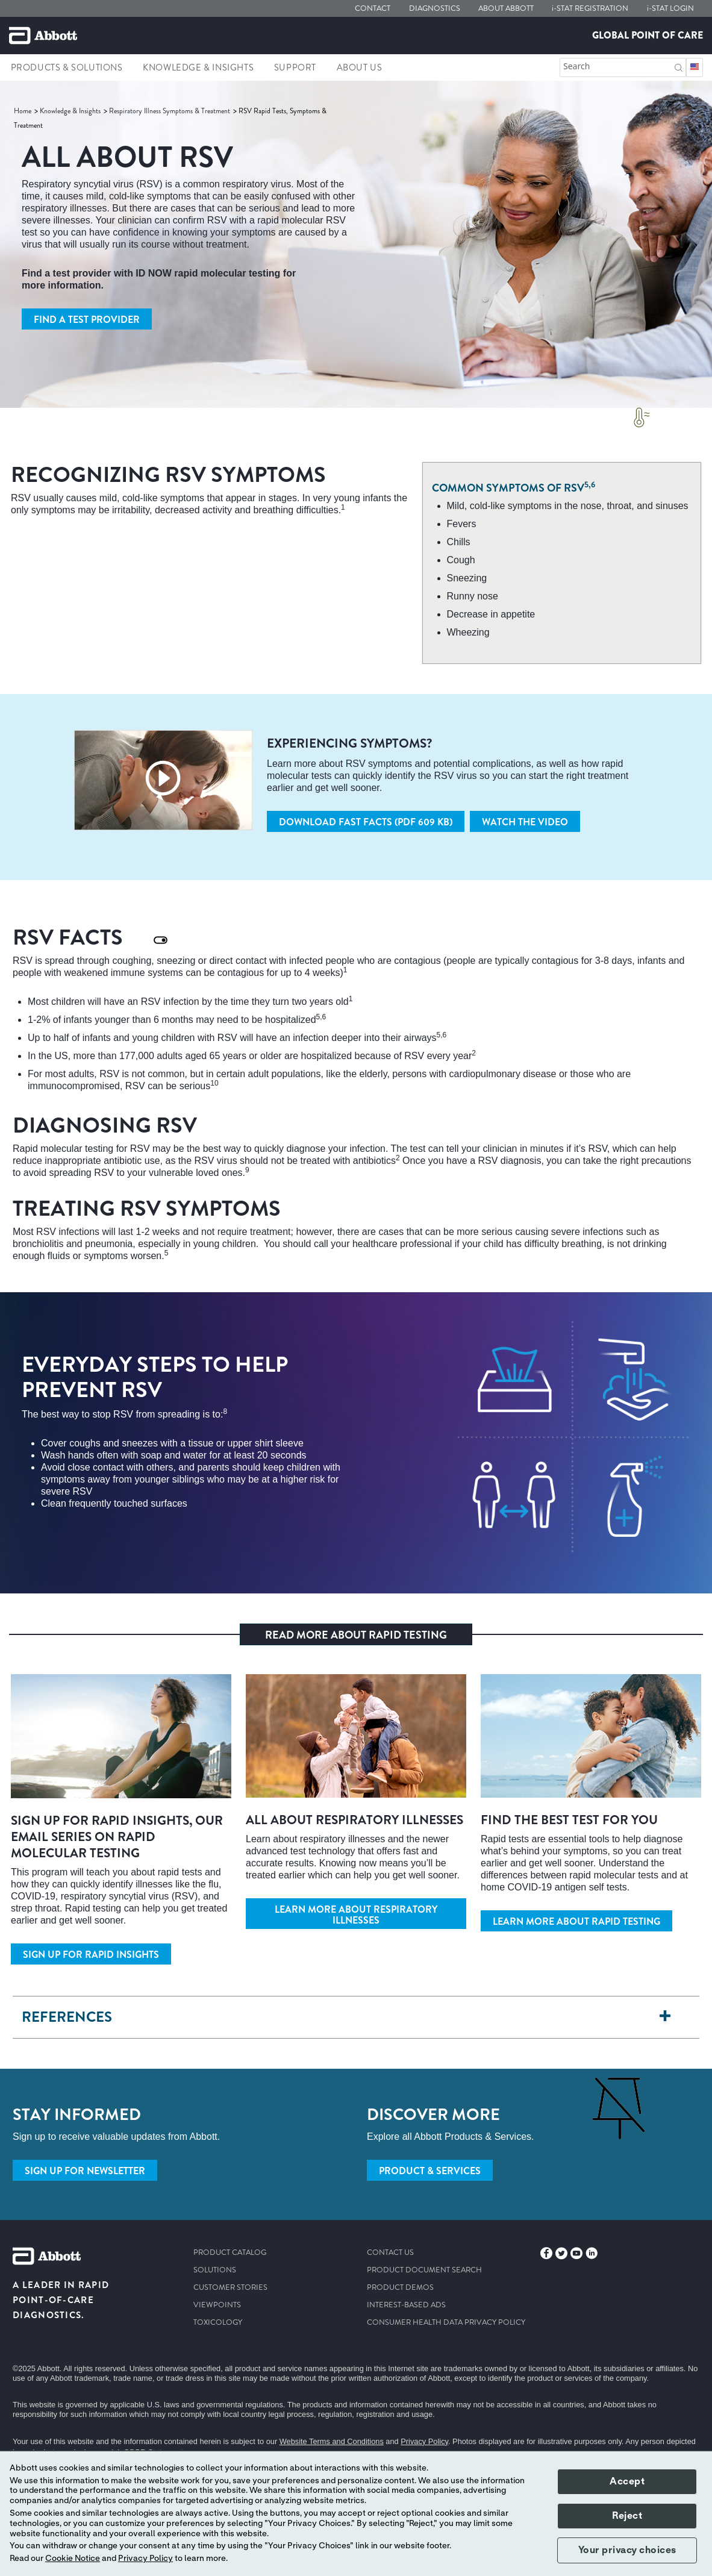 This screenshot has width=712, height=2576. What do you see at coordinates (160, 940) in the screenshot?
I see `toggle switch in the on/enabled state` at bounding box center [160, 940].